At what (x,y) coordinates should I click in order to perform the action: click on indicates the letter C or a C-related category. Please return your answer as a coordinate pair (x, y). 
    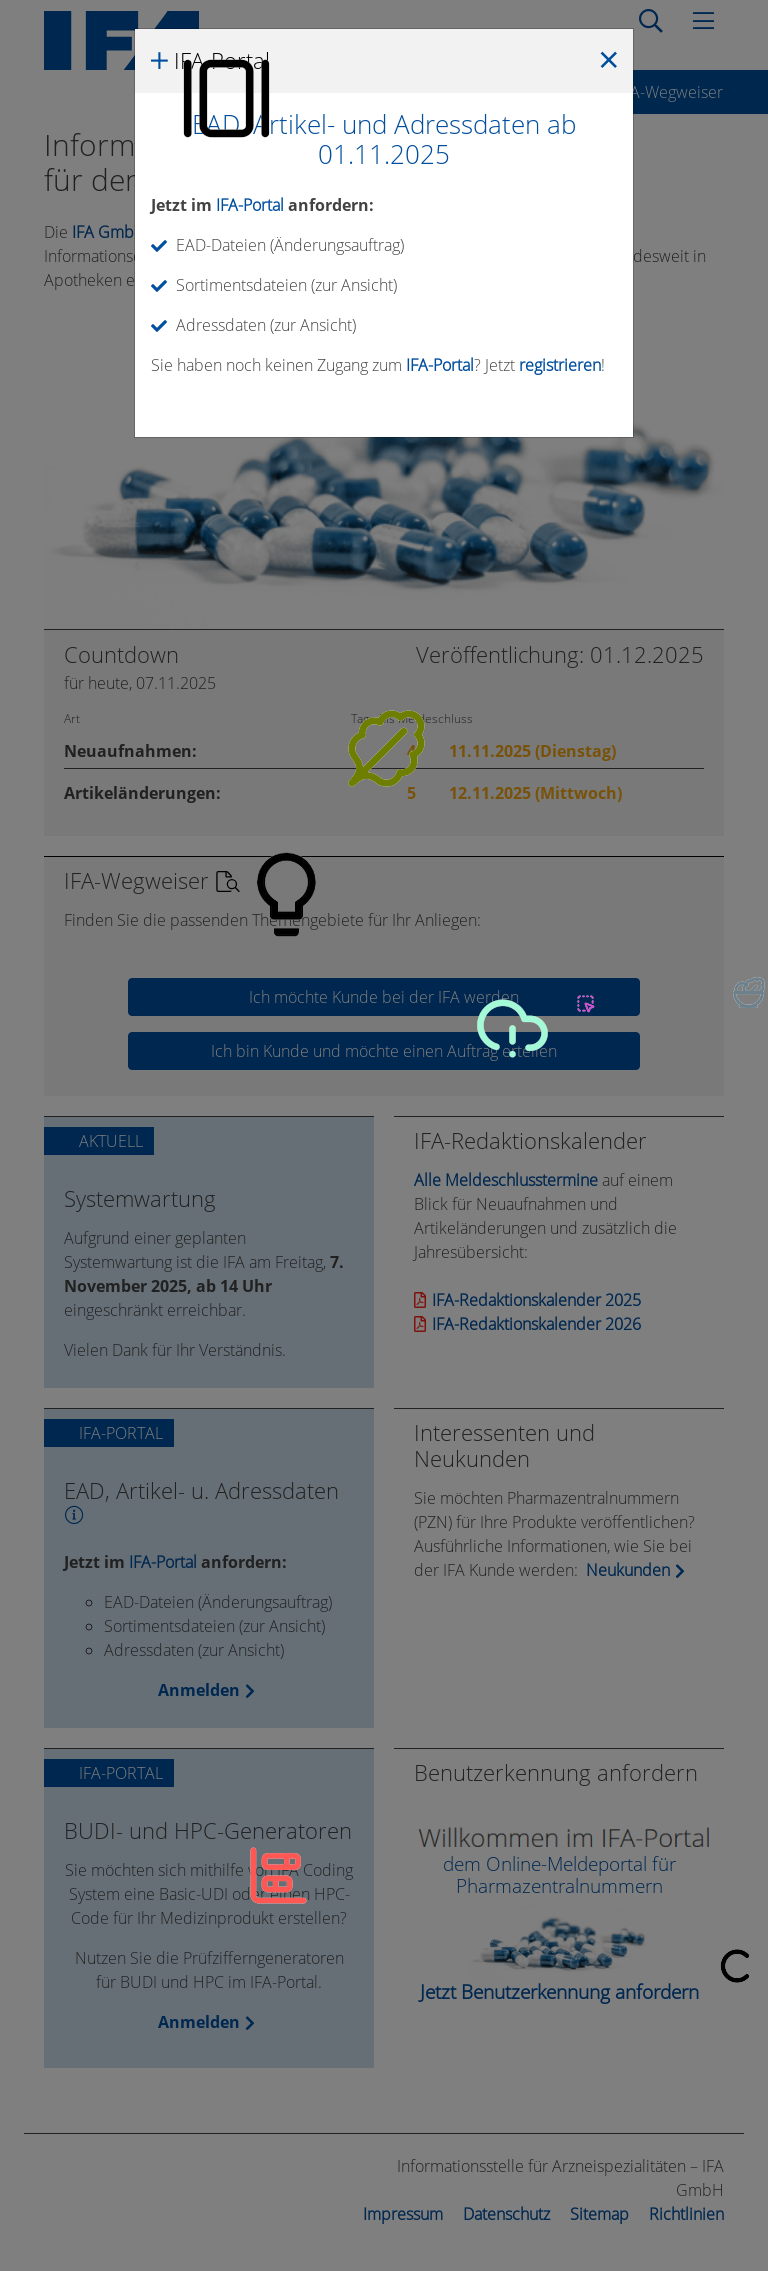
    Looking at the image, I should click on (735, 1966).